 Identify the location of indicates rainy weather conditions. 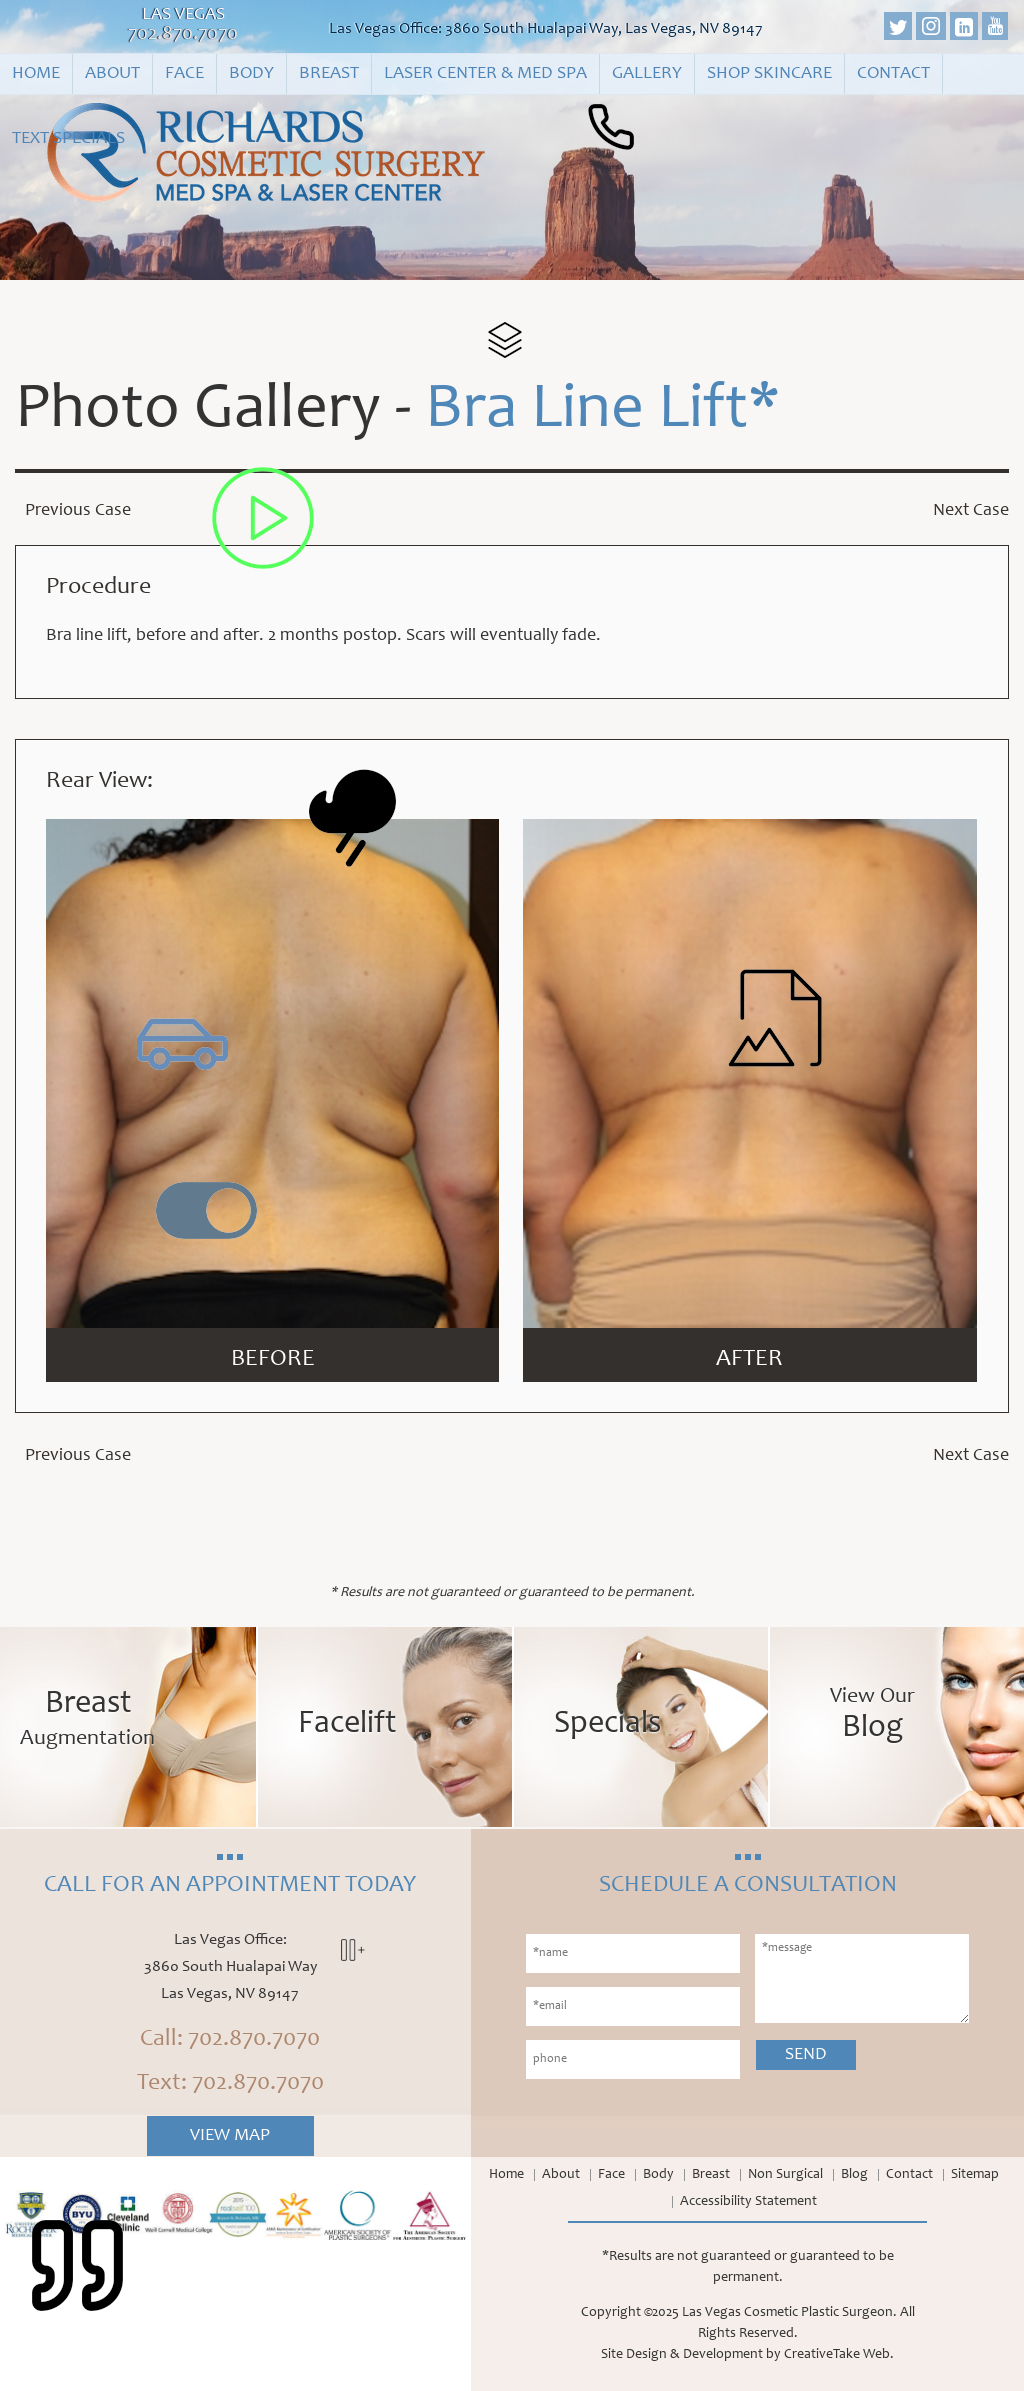
(352, 816).